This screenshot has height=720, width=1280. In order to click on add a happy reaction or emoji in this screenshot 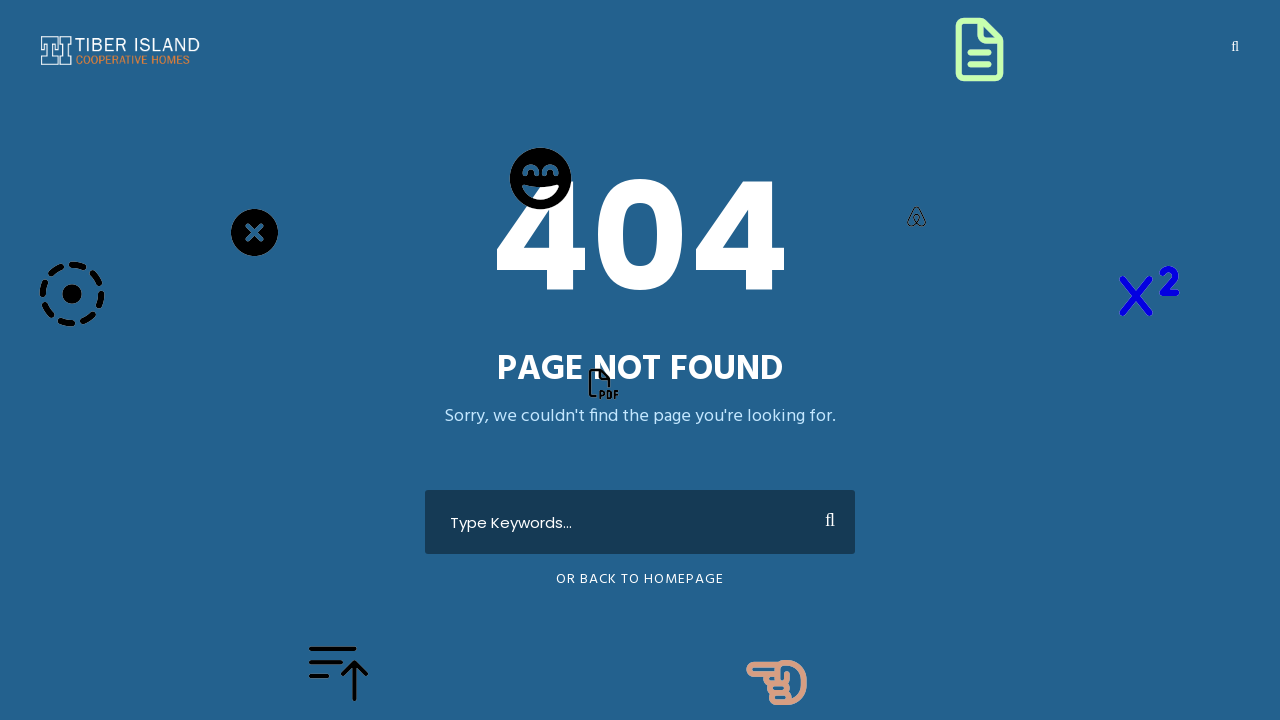, I will do `click(540, 178)`.